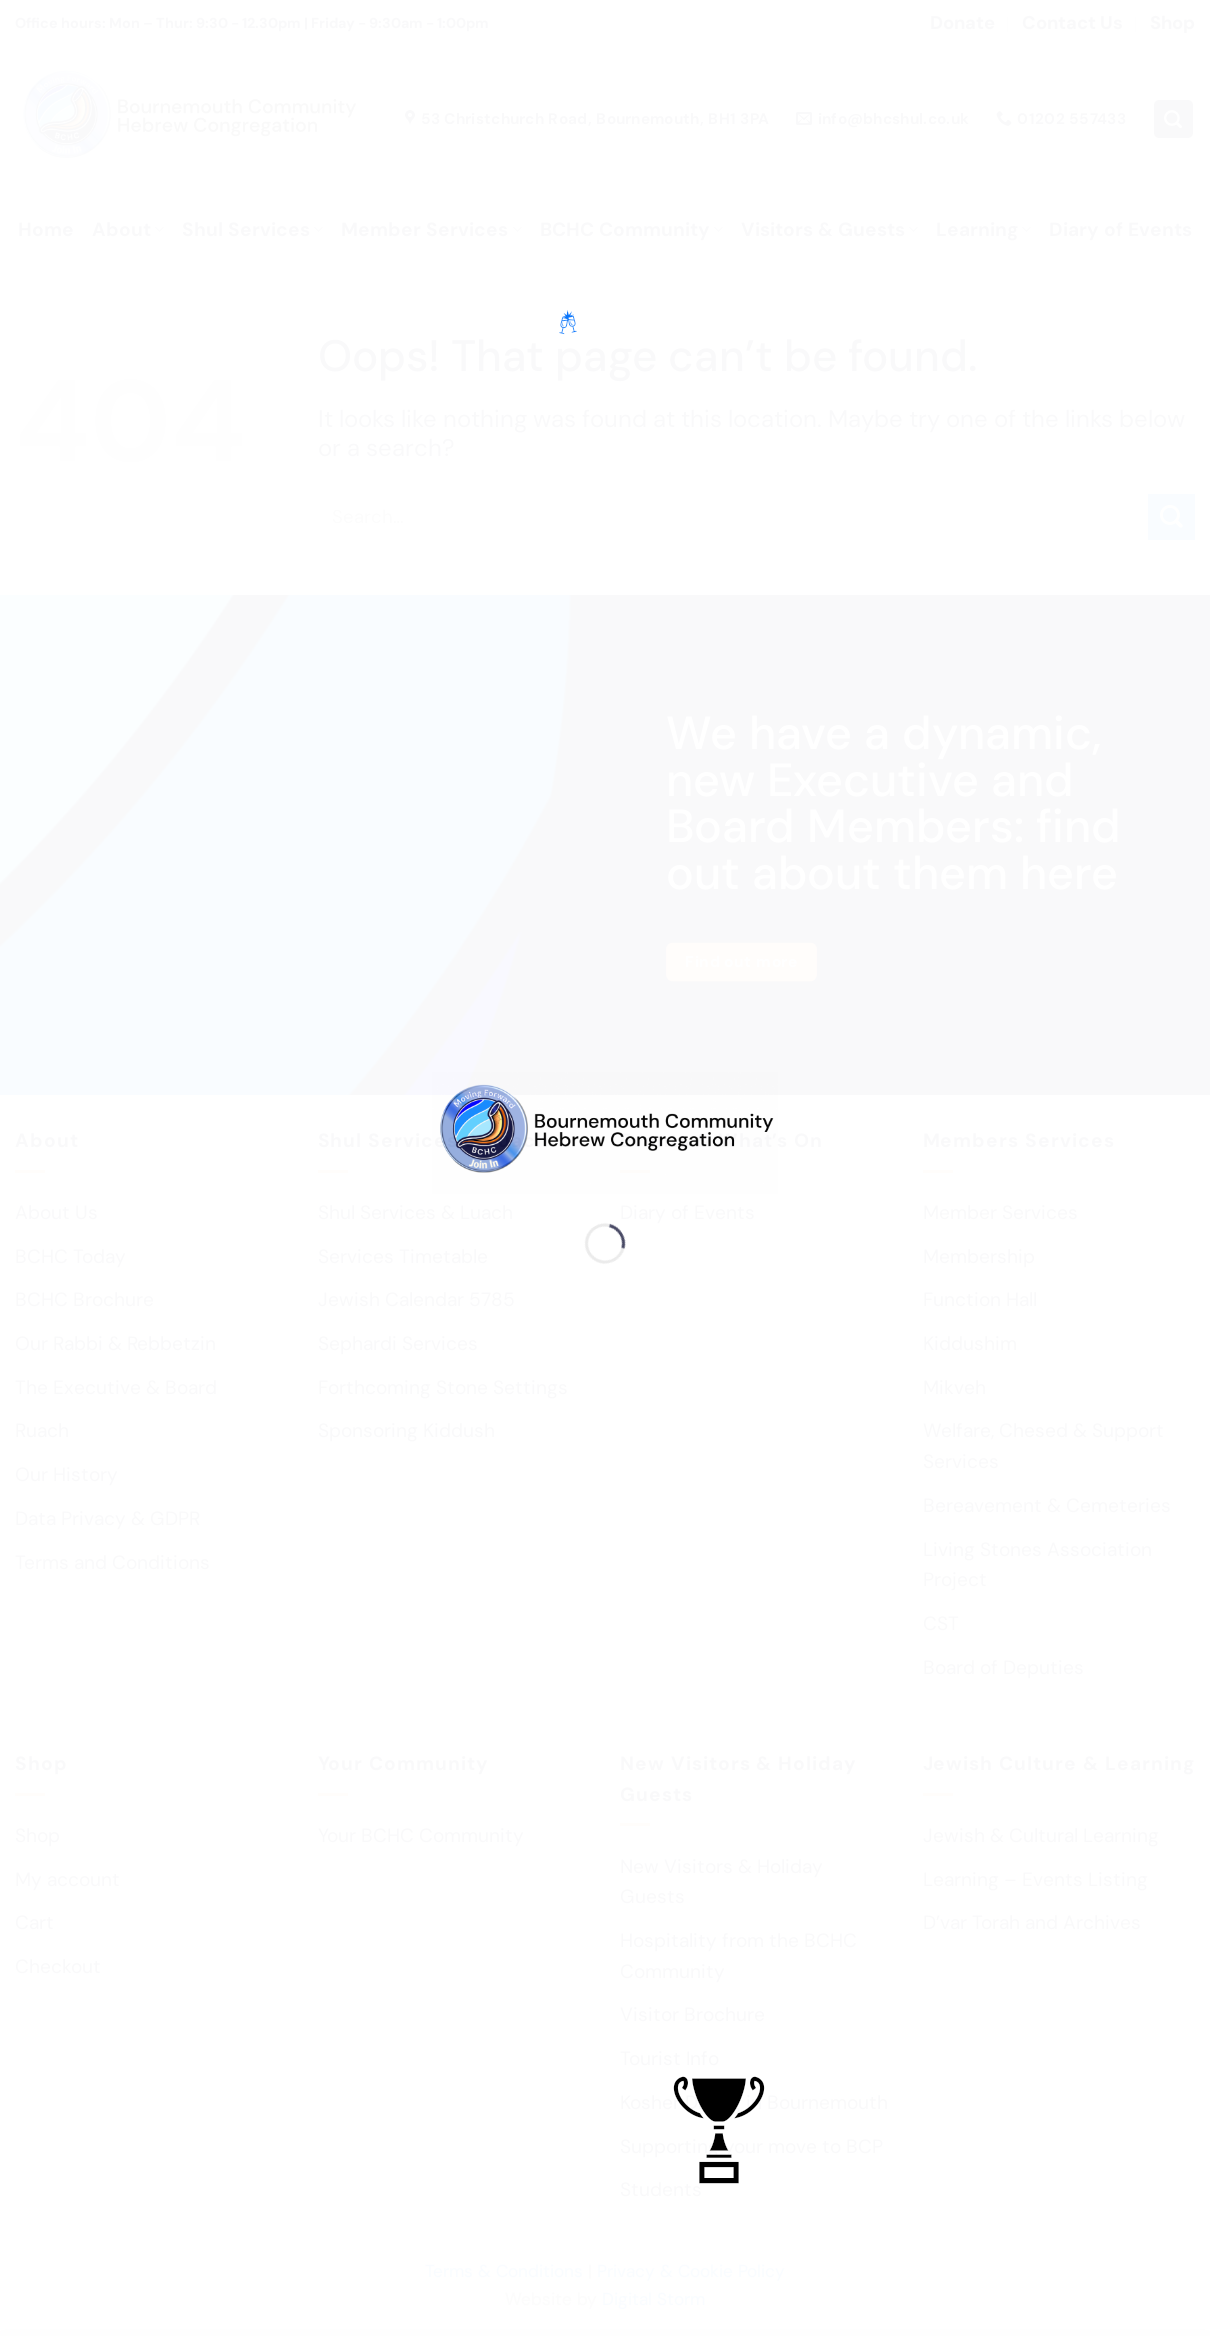  What do you see at coordinates (719, 2130) in the screenshot?
I see `view achievements or awards` at bounding box center [719, 2130].